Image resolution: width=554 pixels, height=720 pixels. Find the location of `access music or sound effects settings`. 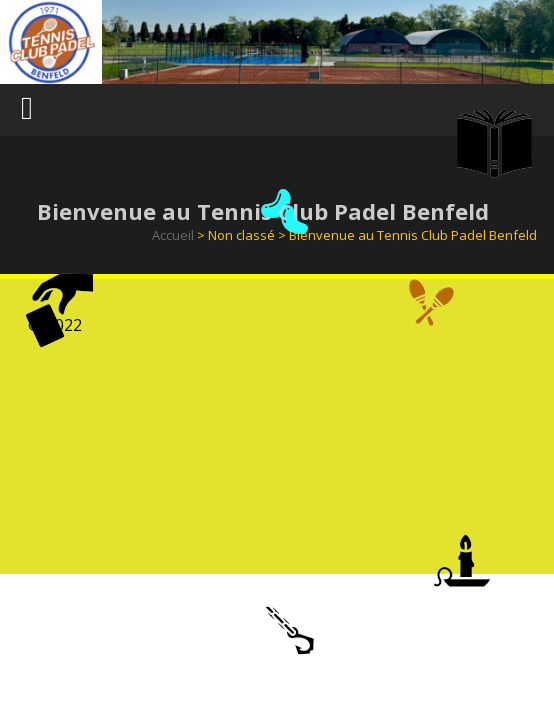

access music or sound effects settings is located at coordinates (431, 302).